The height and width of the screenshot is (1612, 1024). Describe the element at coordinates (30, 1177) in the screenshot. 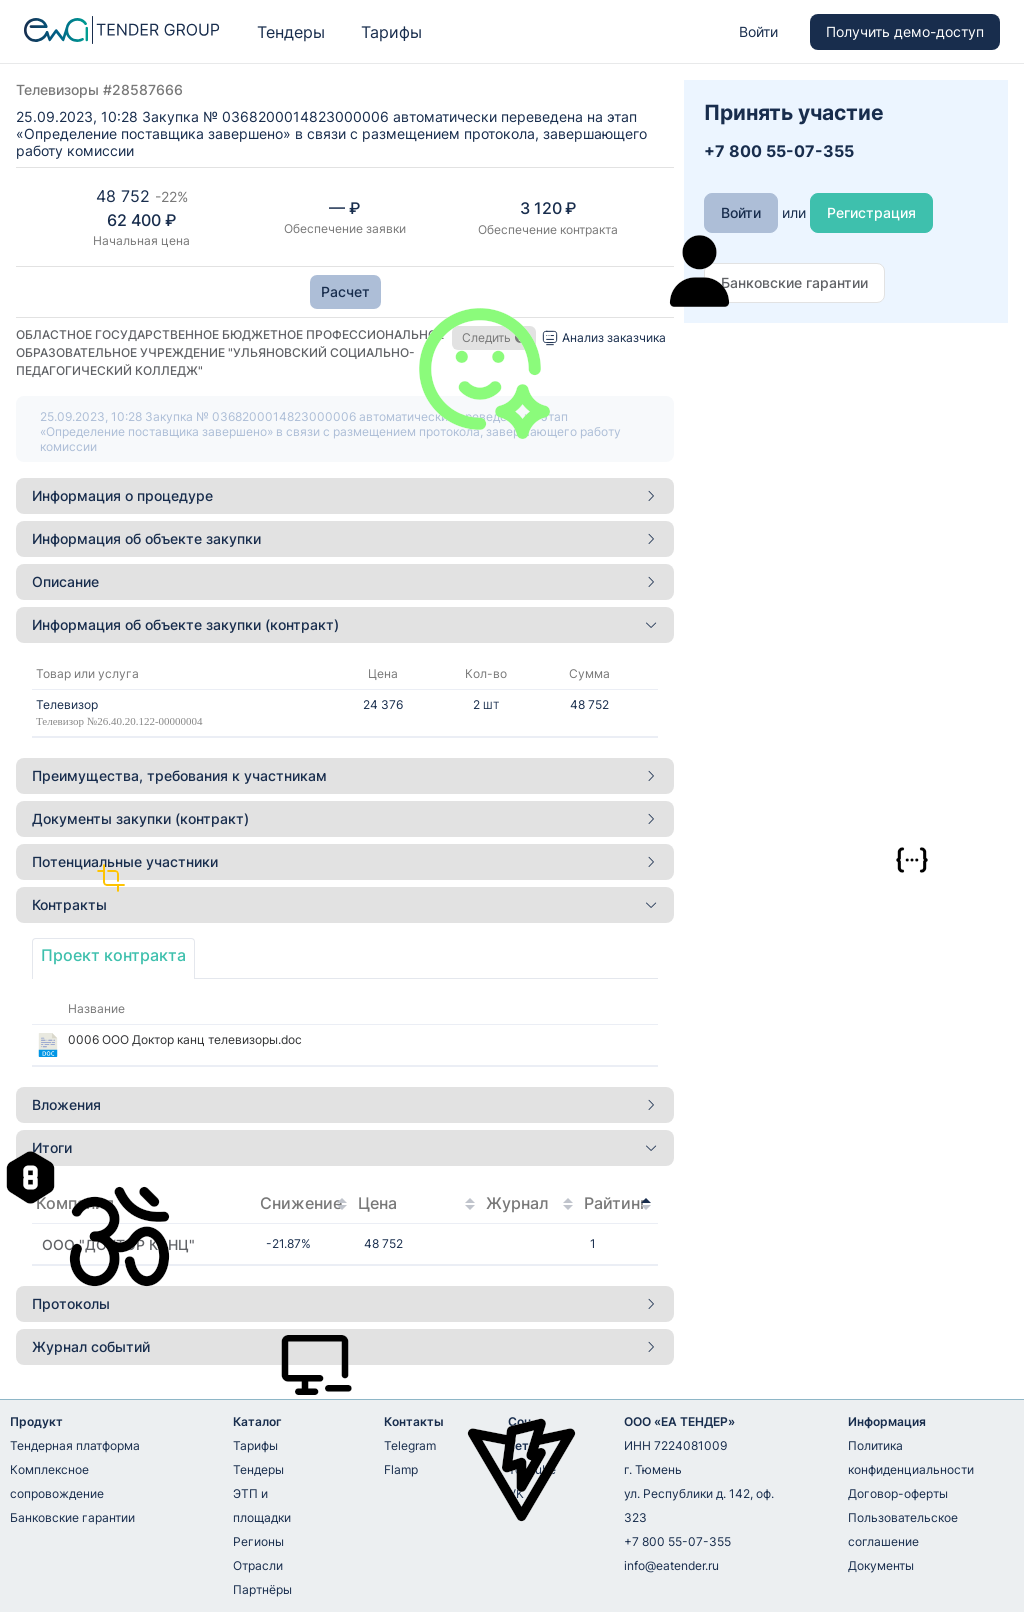

I see `indicates step 8 in a multi-step process` at that location.